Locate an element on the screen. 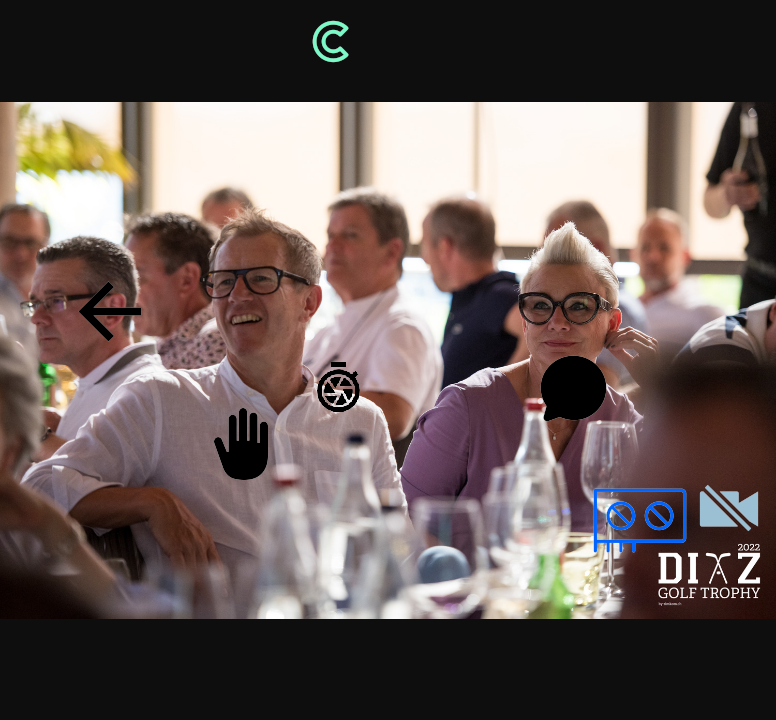 This screenshot has height=720, width=776. adjust camera shutter speed settings is located at coordinates (338, 388).